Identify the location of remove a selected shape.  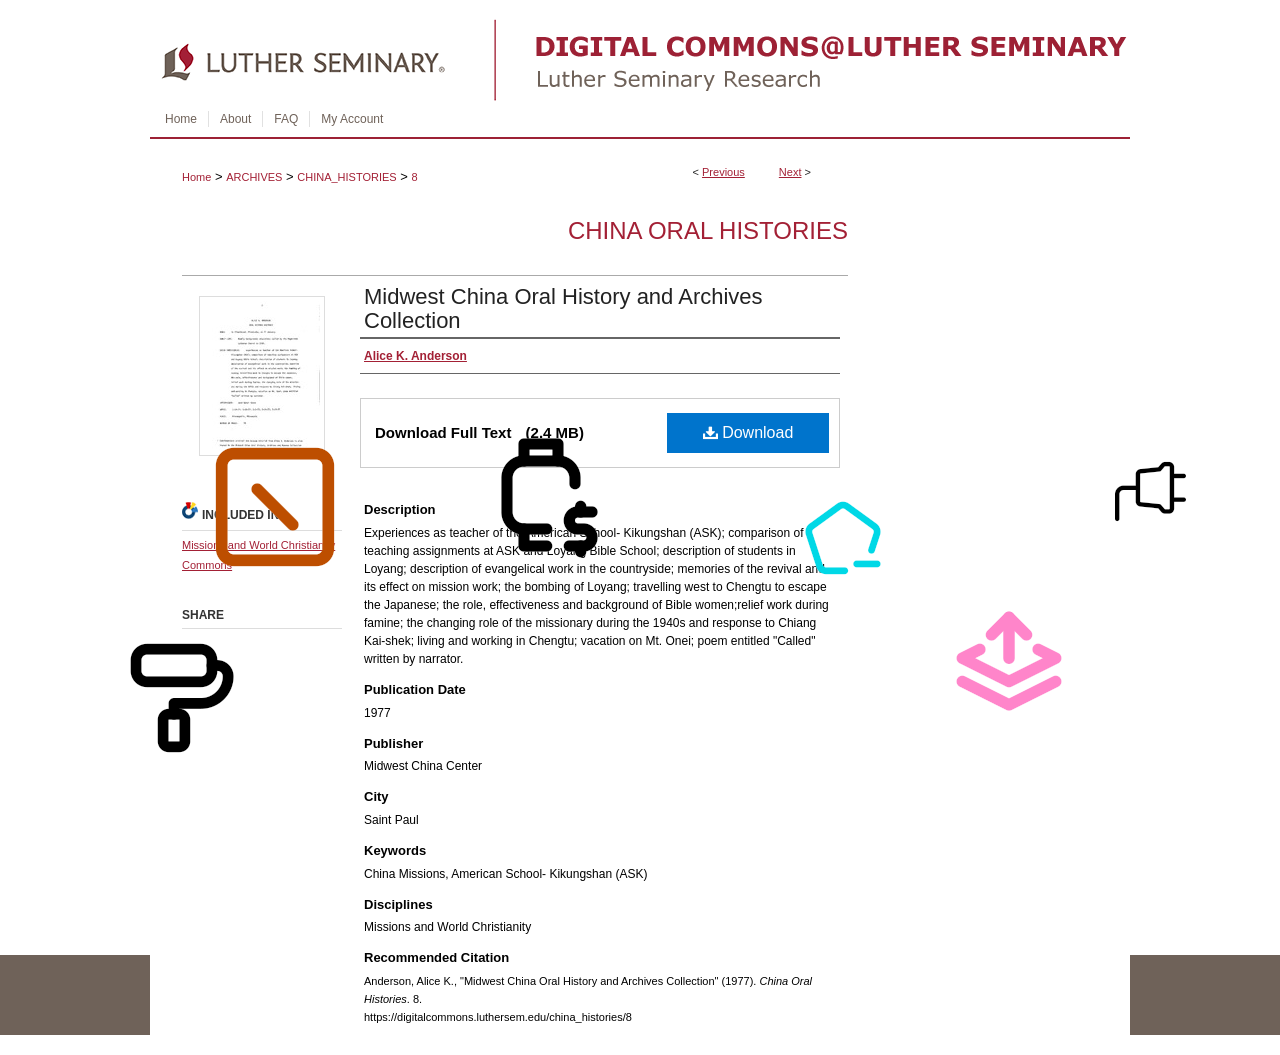
(843, 540).